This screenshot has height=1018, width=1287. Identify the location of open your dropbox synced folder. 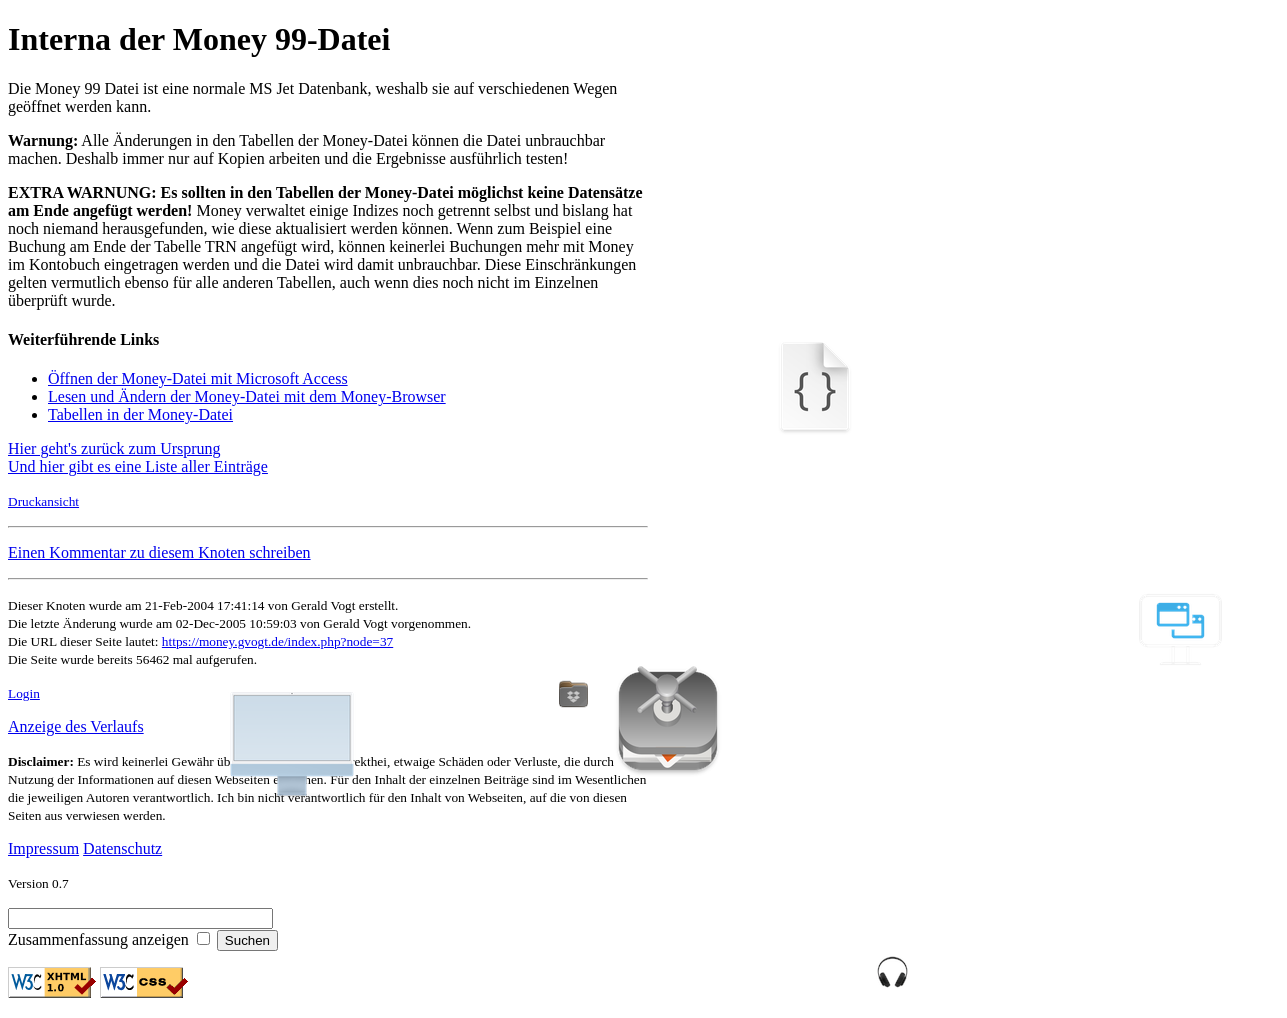
(573, 693).